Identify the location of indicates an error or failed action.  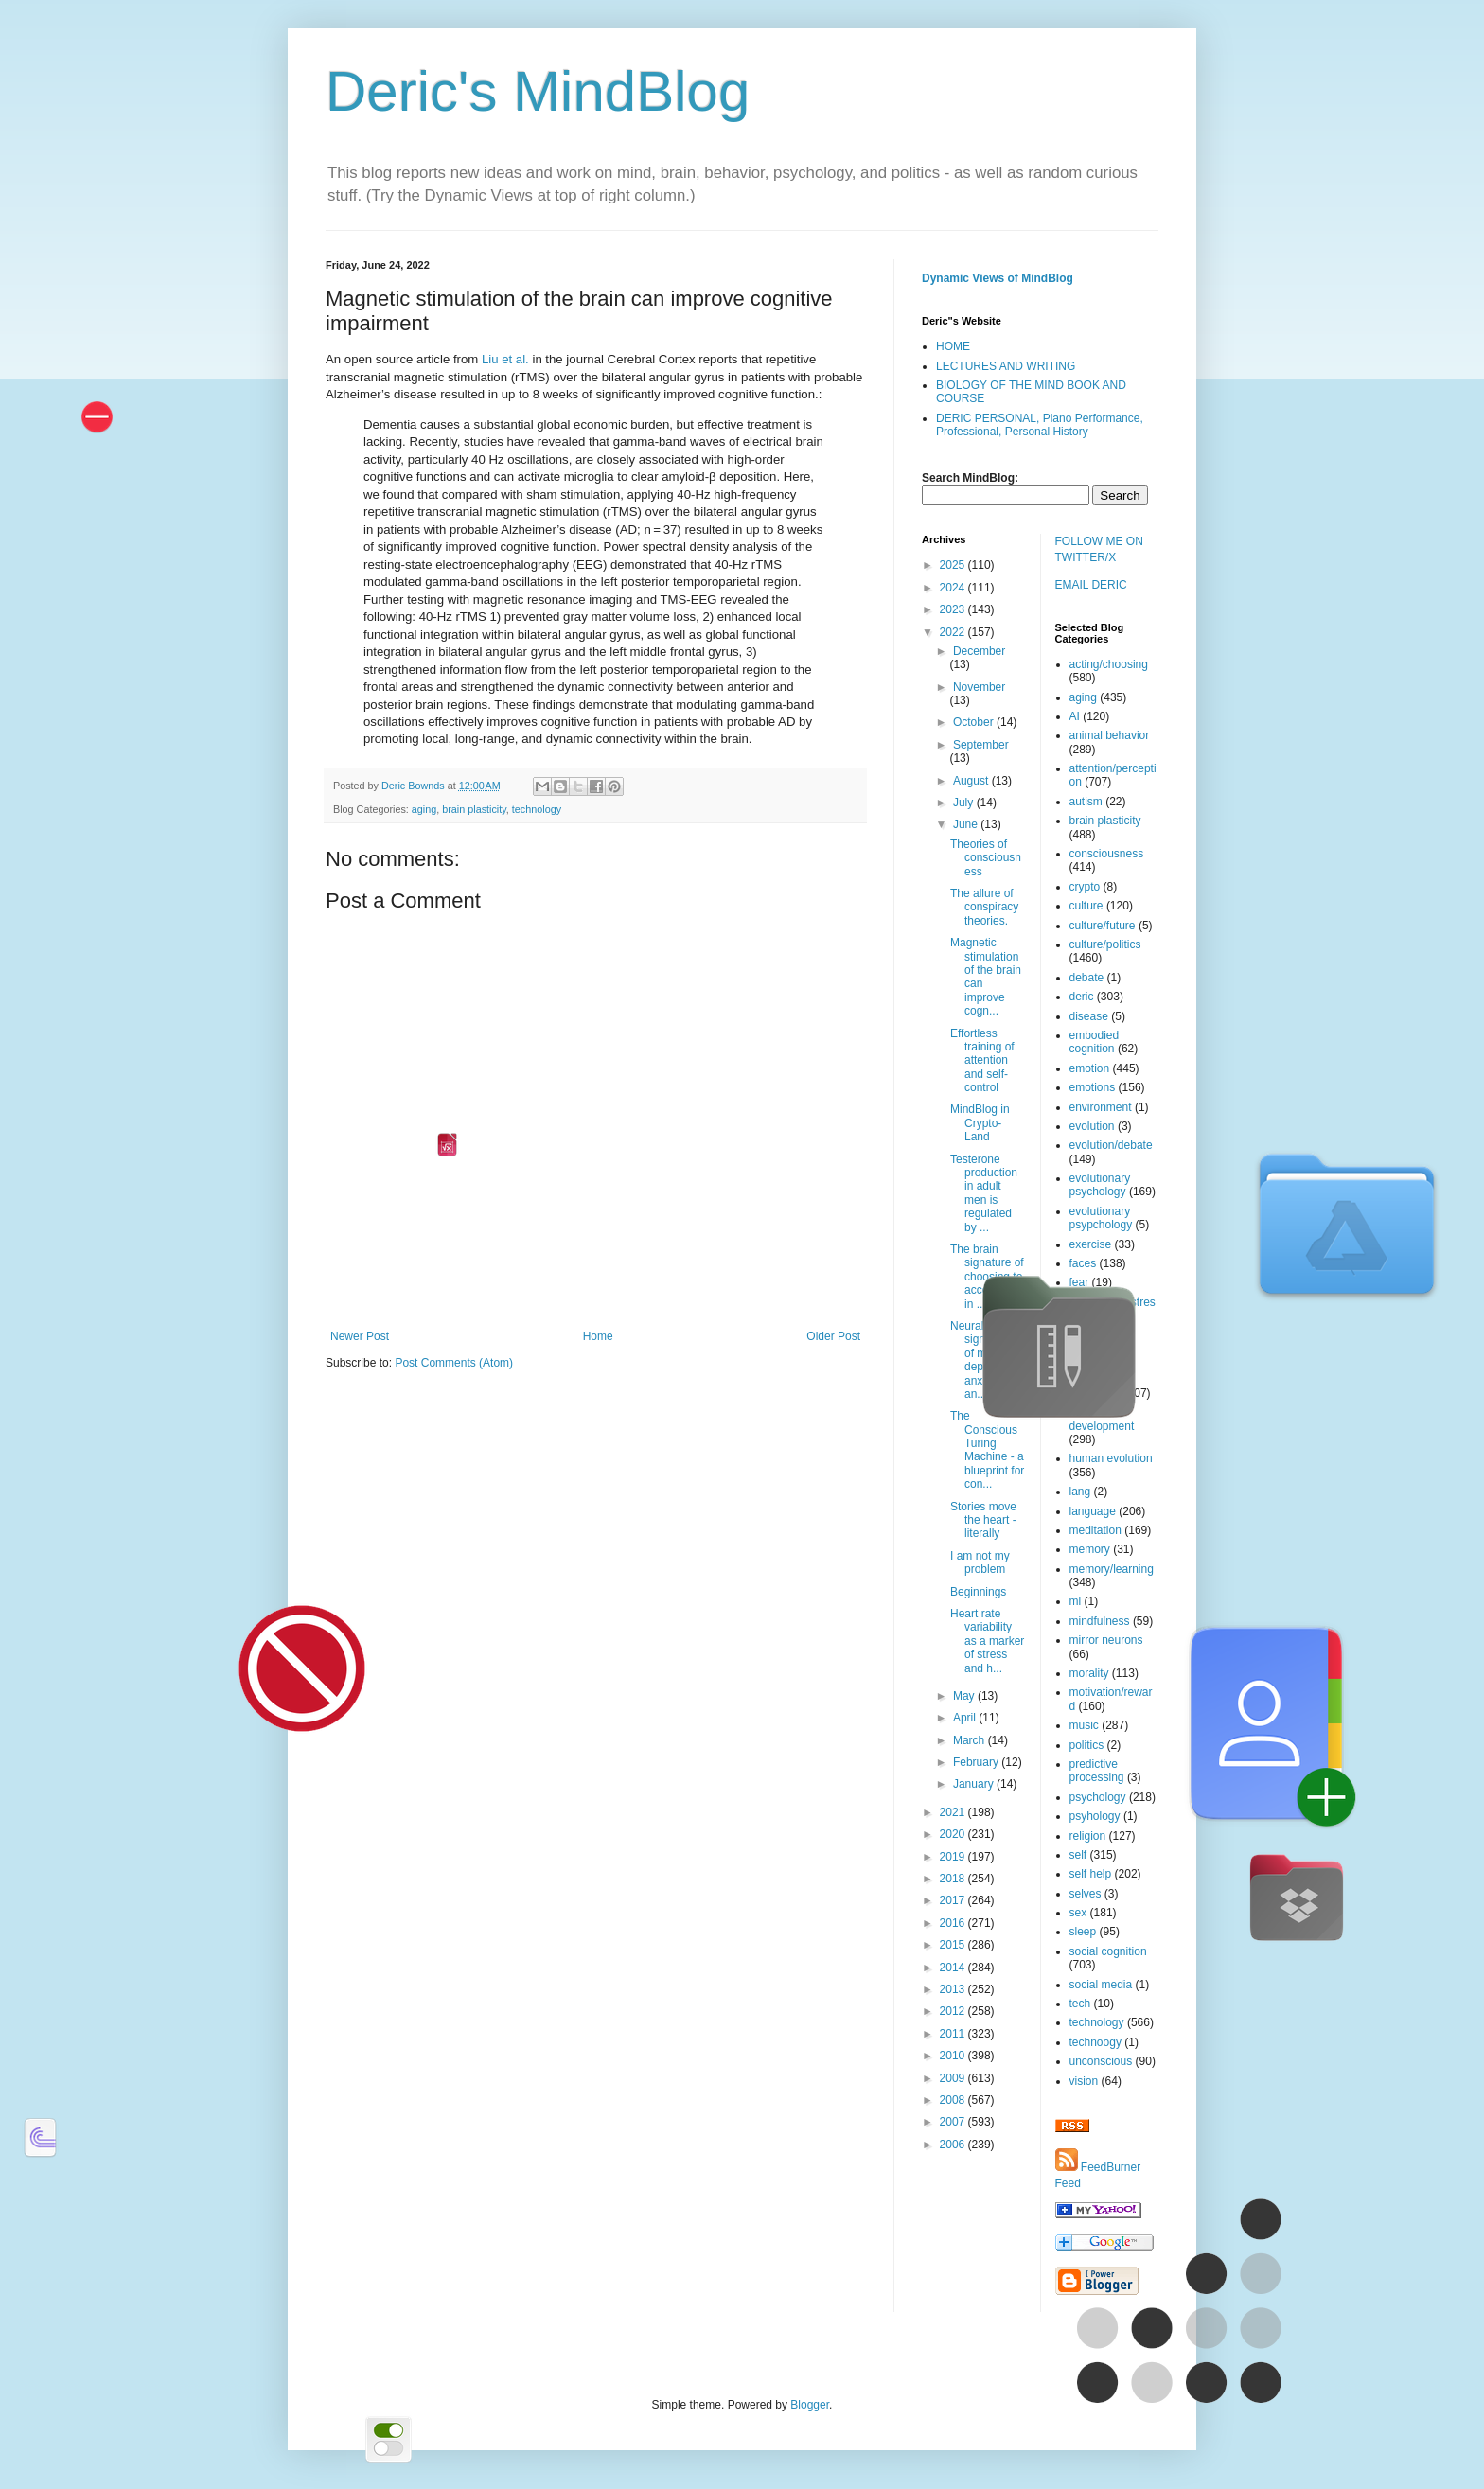
(97, 416).